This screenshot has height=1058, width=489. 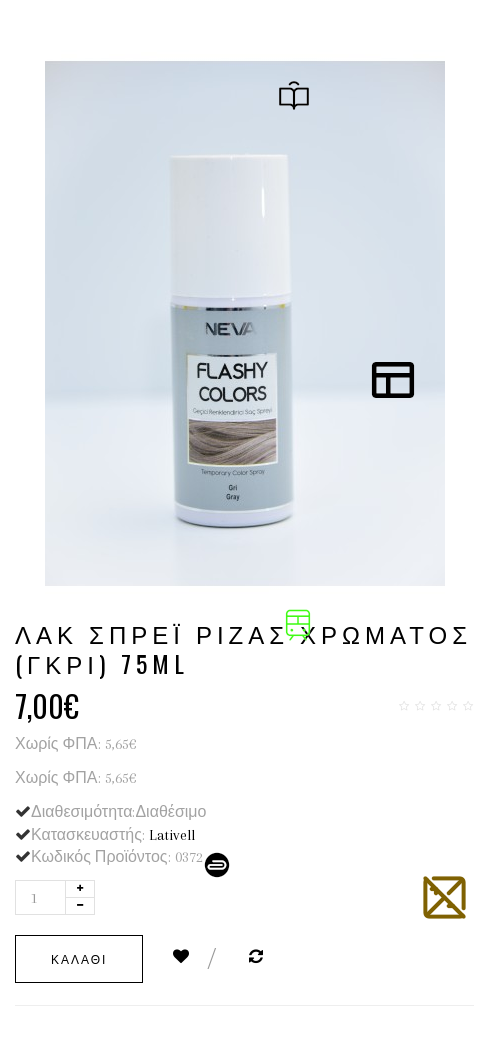 What do you see at coordinates (444, 897) in the screenshot?
I see `disable exposure adjustment` at bounding box center [444, 897].